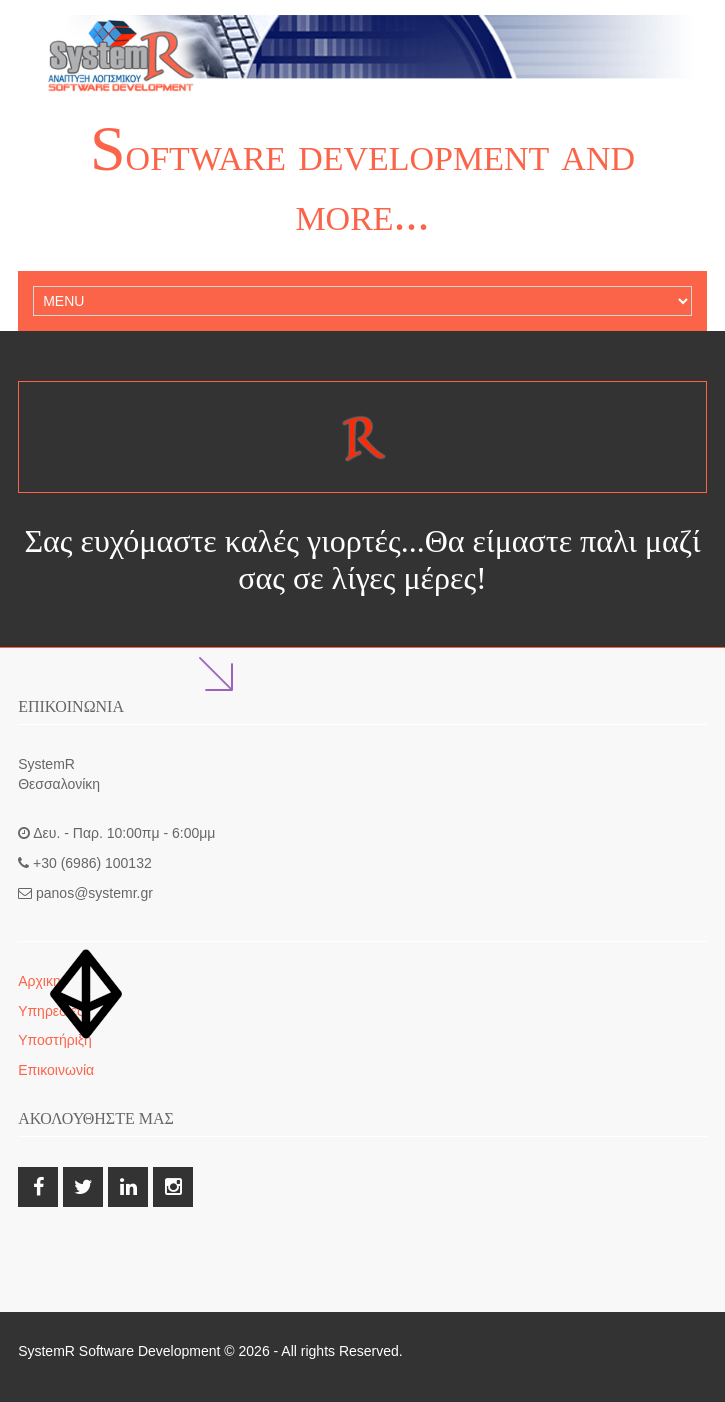 The width and height of the screenshot is (725, 1402). Describe the element at coordinates (86, 994) in the screenshot. I see `ethereum cryptocurrency symbol` at that location.